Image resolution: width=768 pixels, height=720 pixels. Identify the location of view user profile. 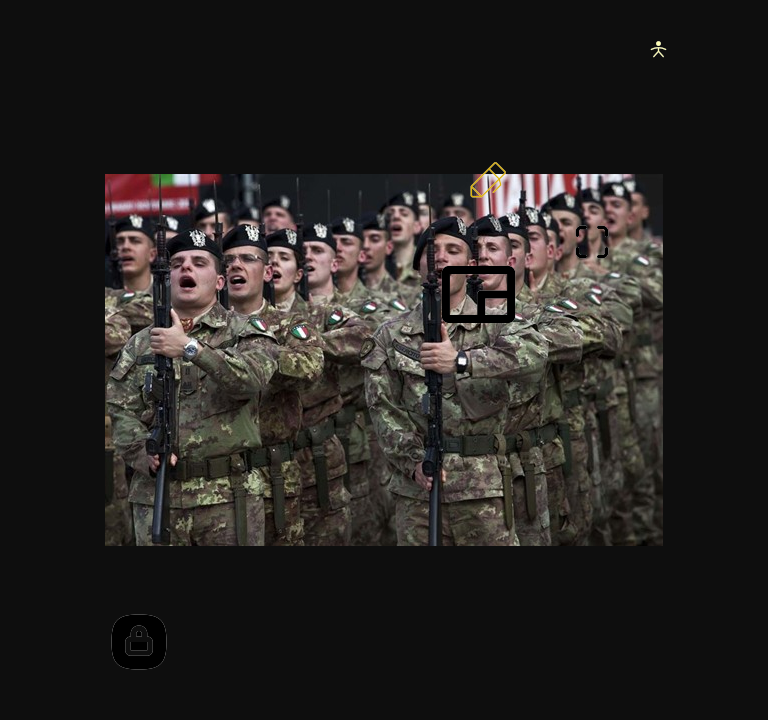
(658, 49).